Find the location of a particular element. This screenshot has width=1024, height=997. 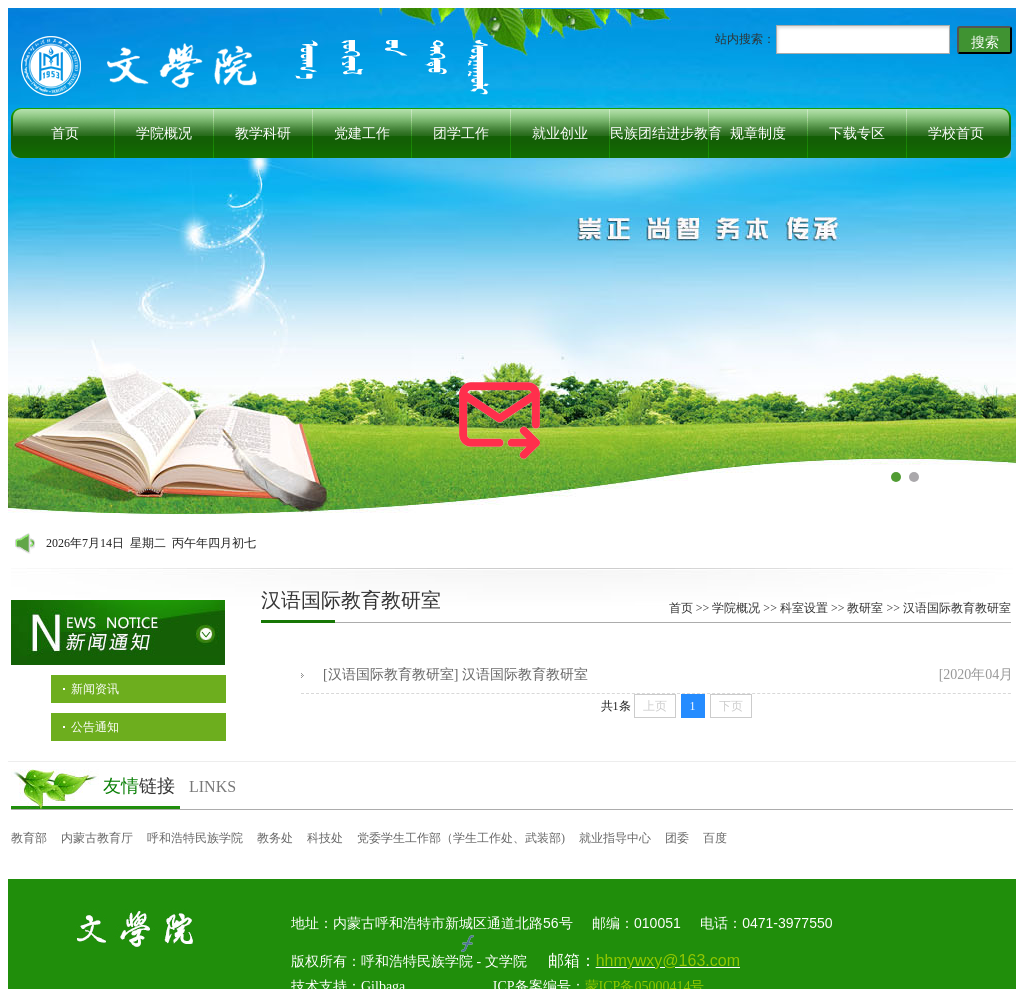

indicates florin currency or Dutch guilder symbol is located at coordinates (467, 943).